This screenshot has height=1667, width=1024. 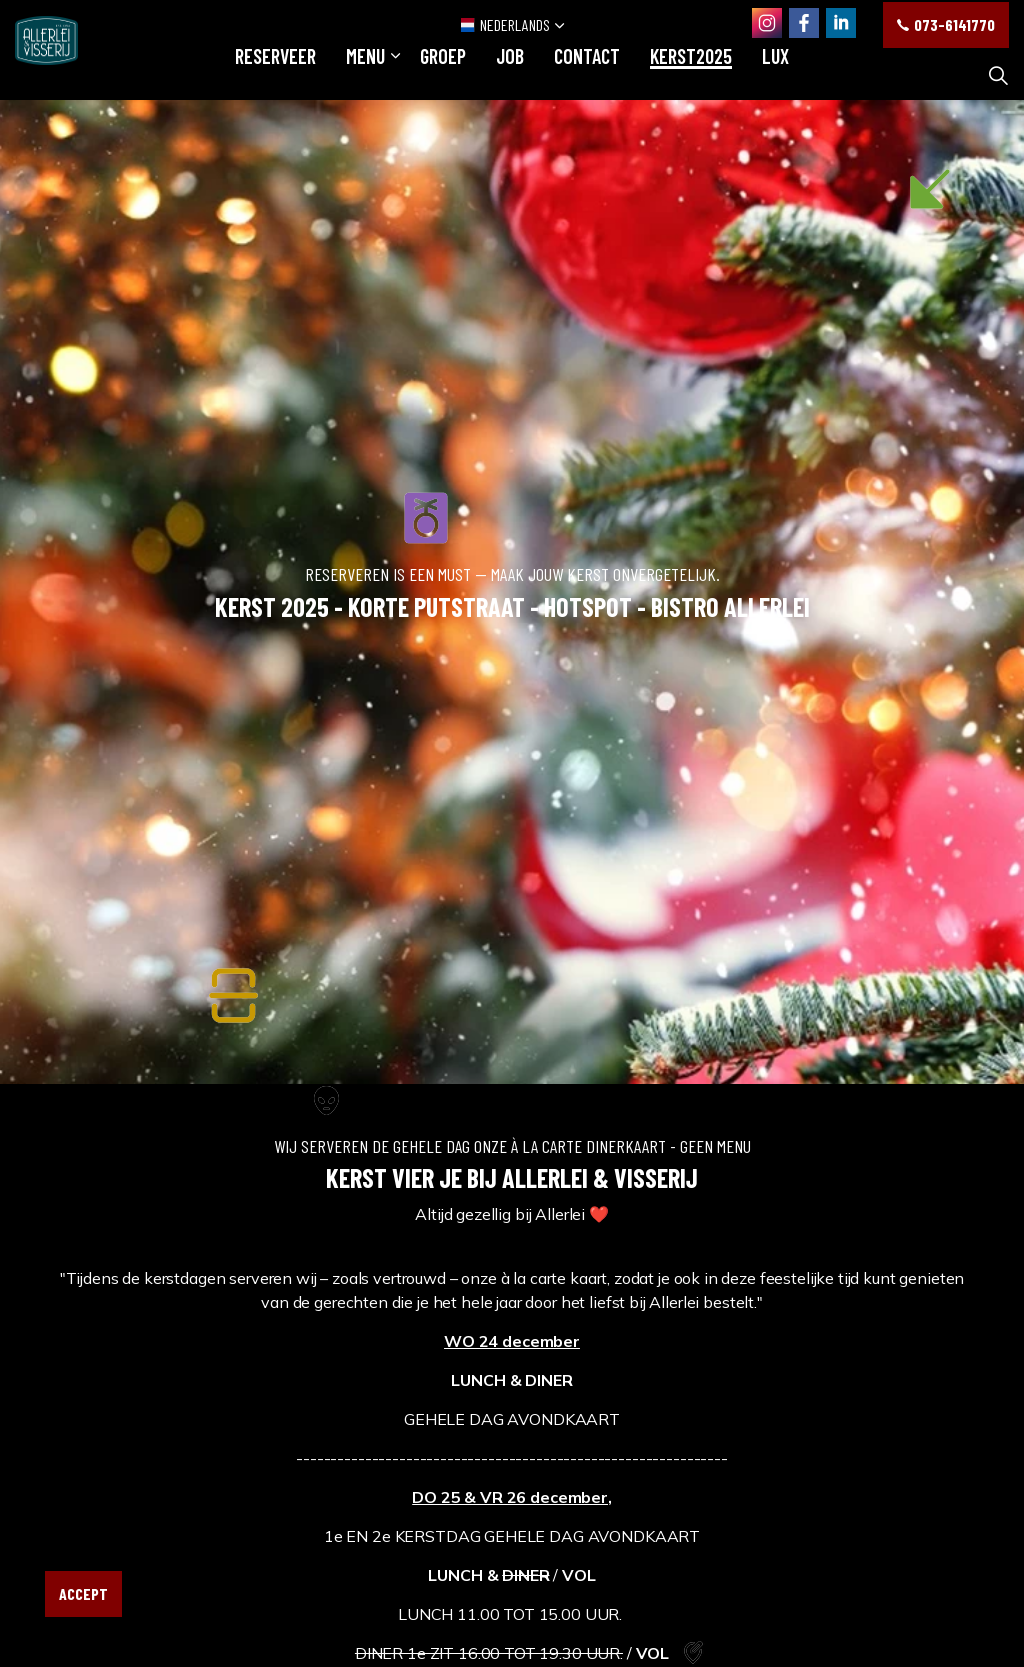 What do you see at coordinates (426, 518) in the screenshot?
I see `indicates nonbinary gender identity option` at bounding box center [426, 518].